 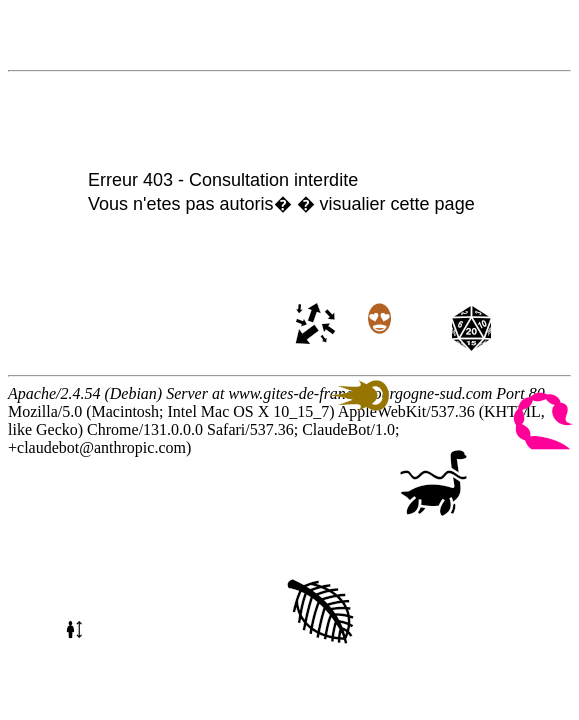 What do you see at coordinates (471, 328) in the screenshot?
I see `roll a d20 die` at bounding box center [471, 328].